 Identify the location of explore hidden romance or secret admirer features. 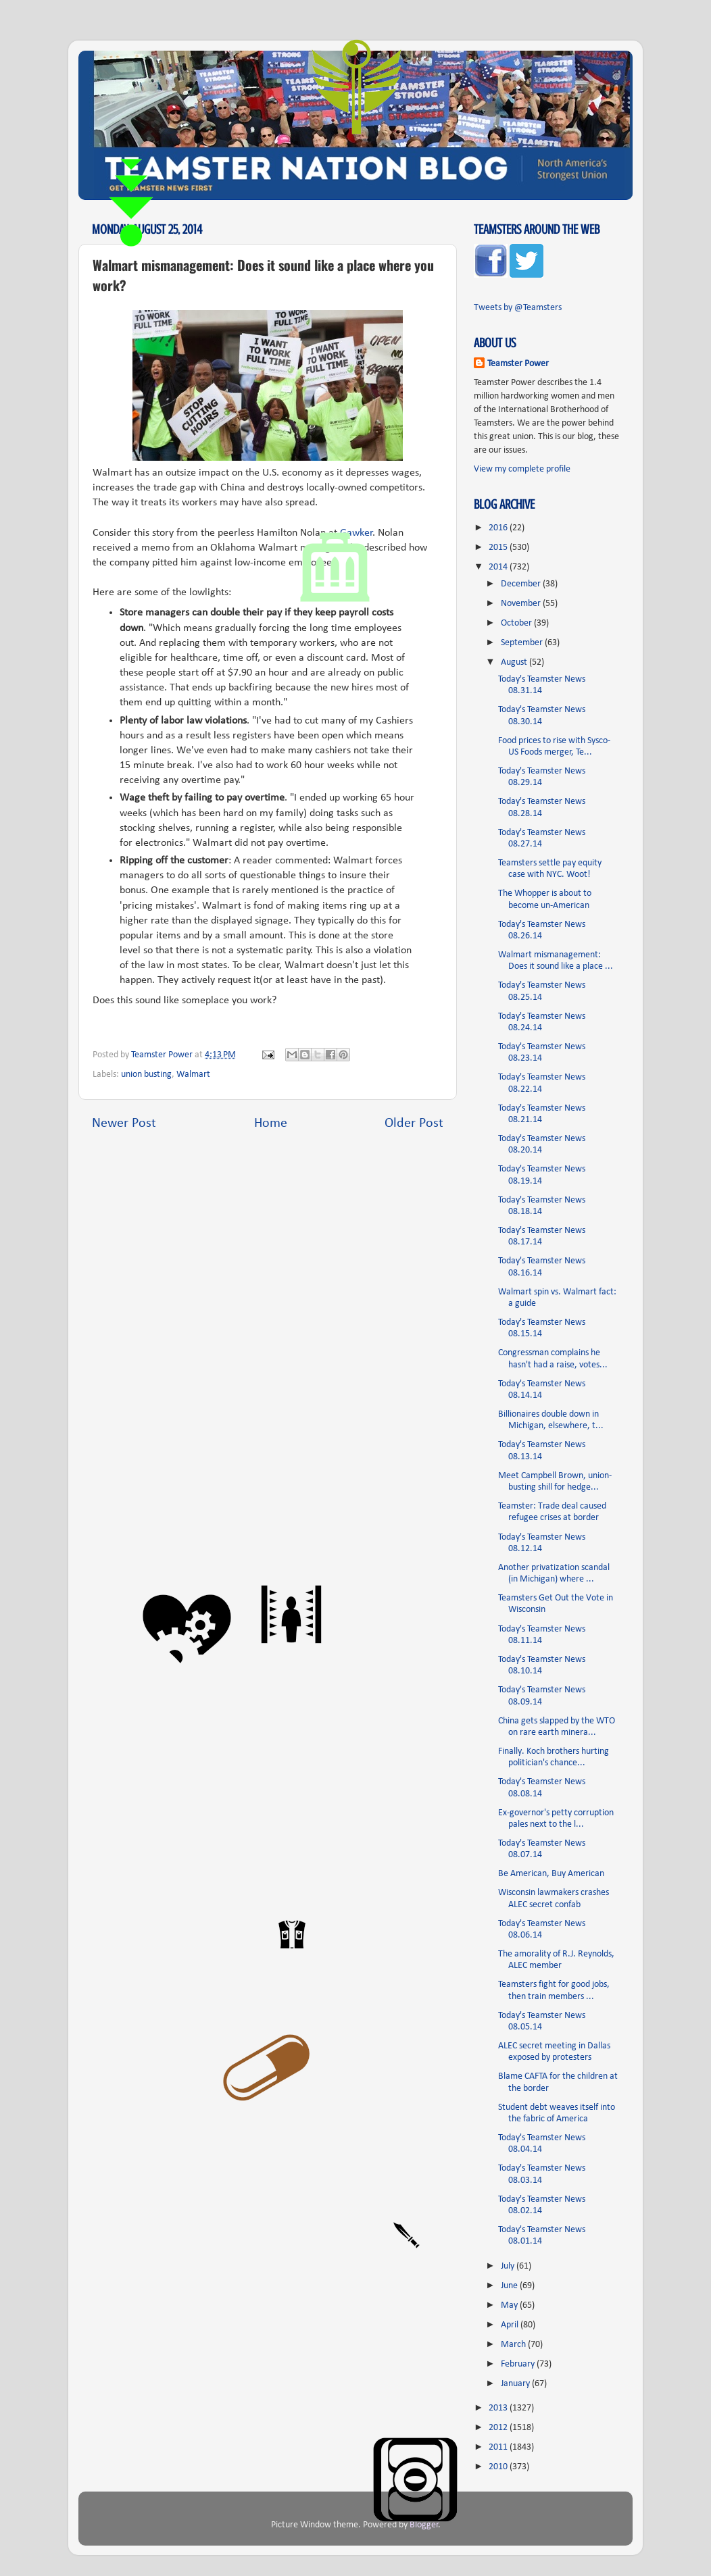
(187, 1634).